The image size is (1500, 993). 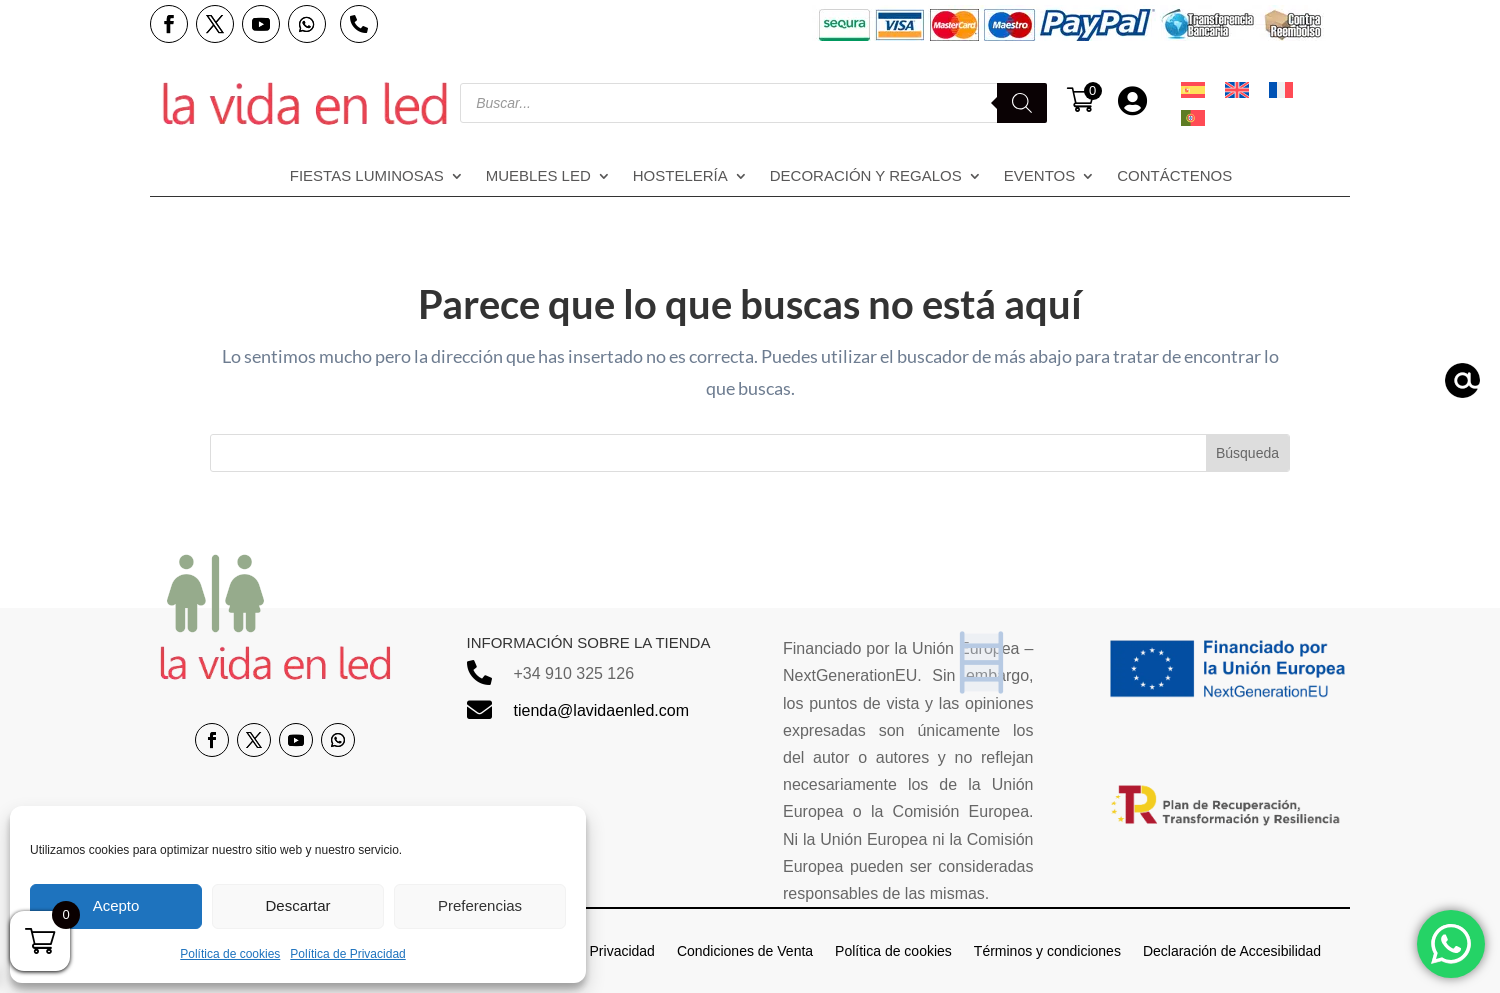 What do you see at coordinates (981, 662) in the screenshot?
I see `access step-by-step instructions or tutorials` at bounding box center [981, 662].